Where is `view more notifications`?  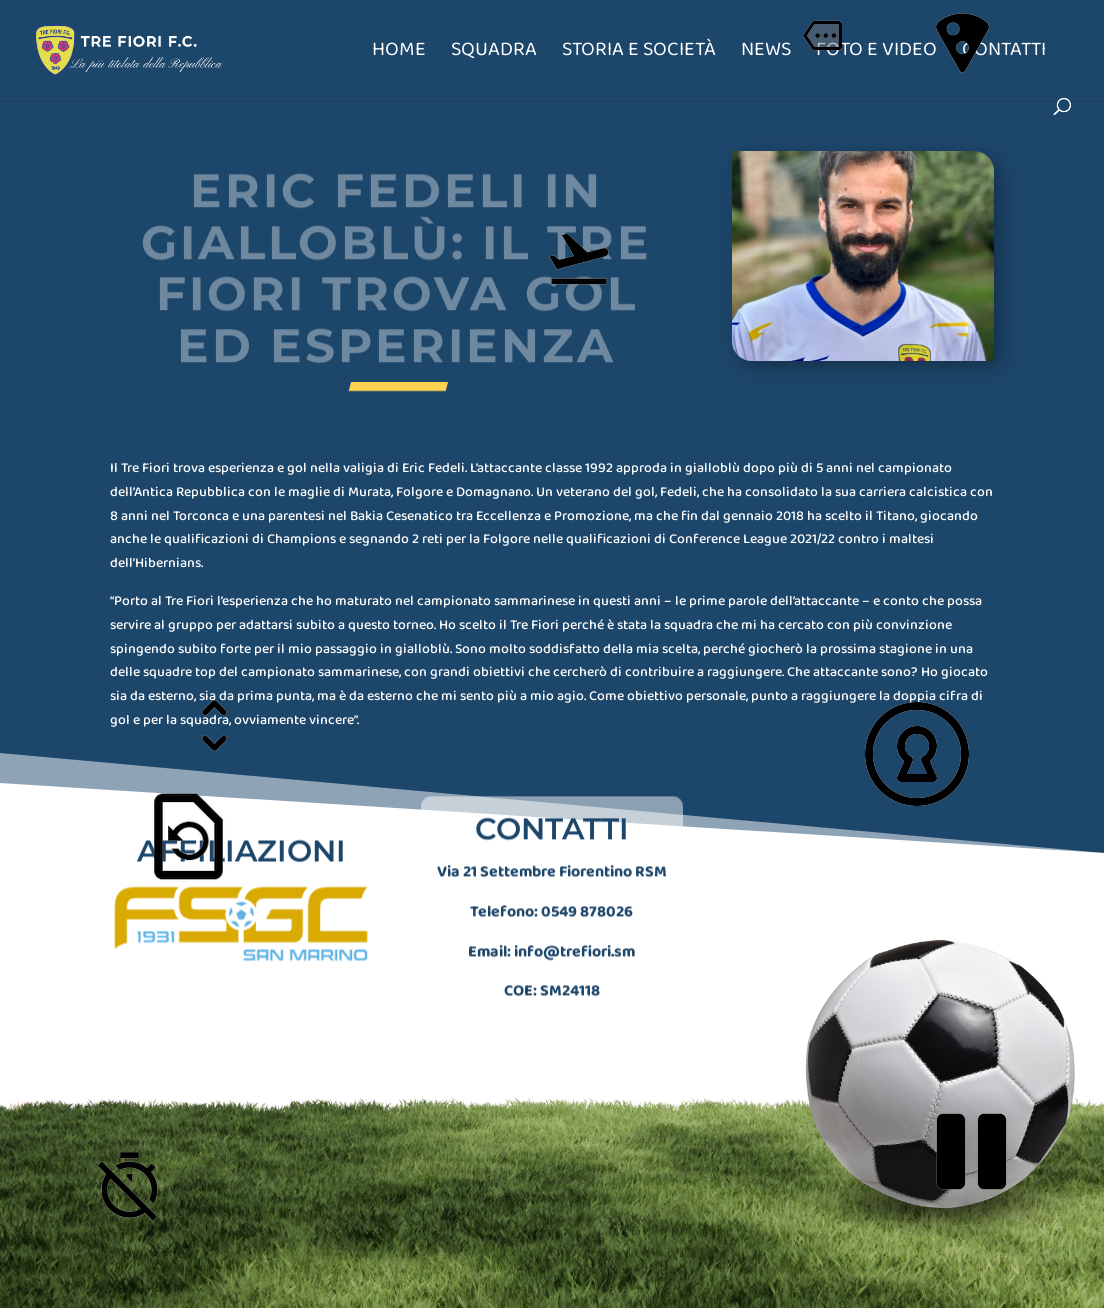
view more notifications is located at coordinates (822, 35).